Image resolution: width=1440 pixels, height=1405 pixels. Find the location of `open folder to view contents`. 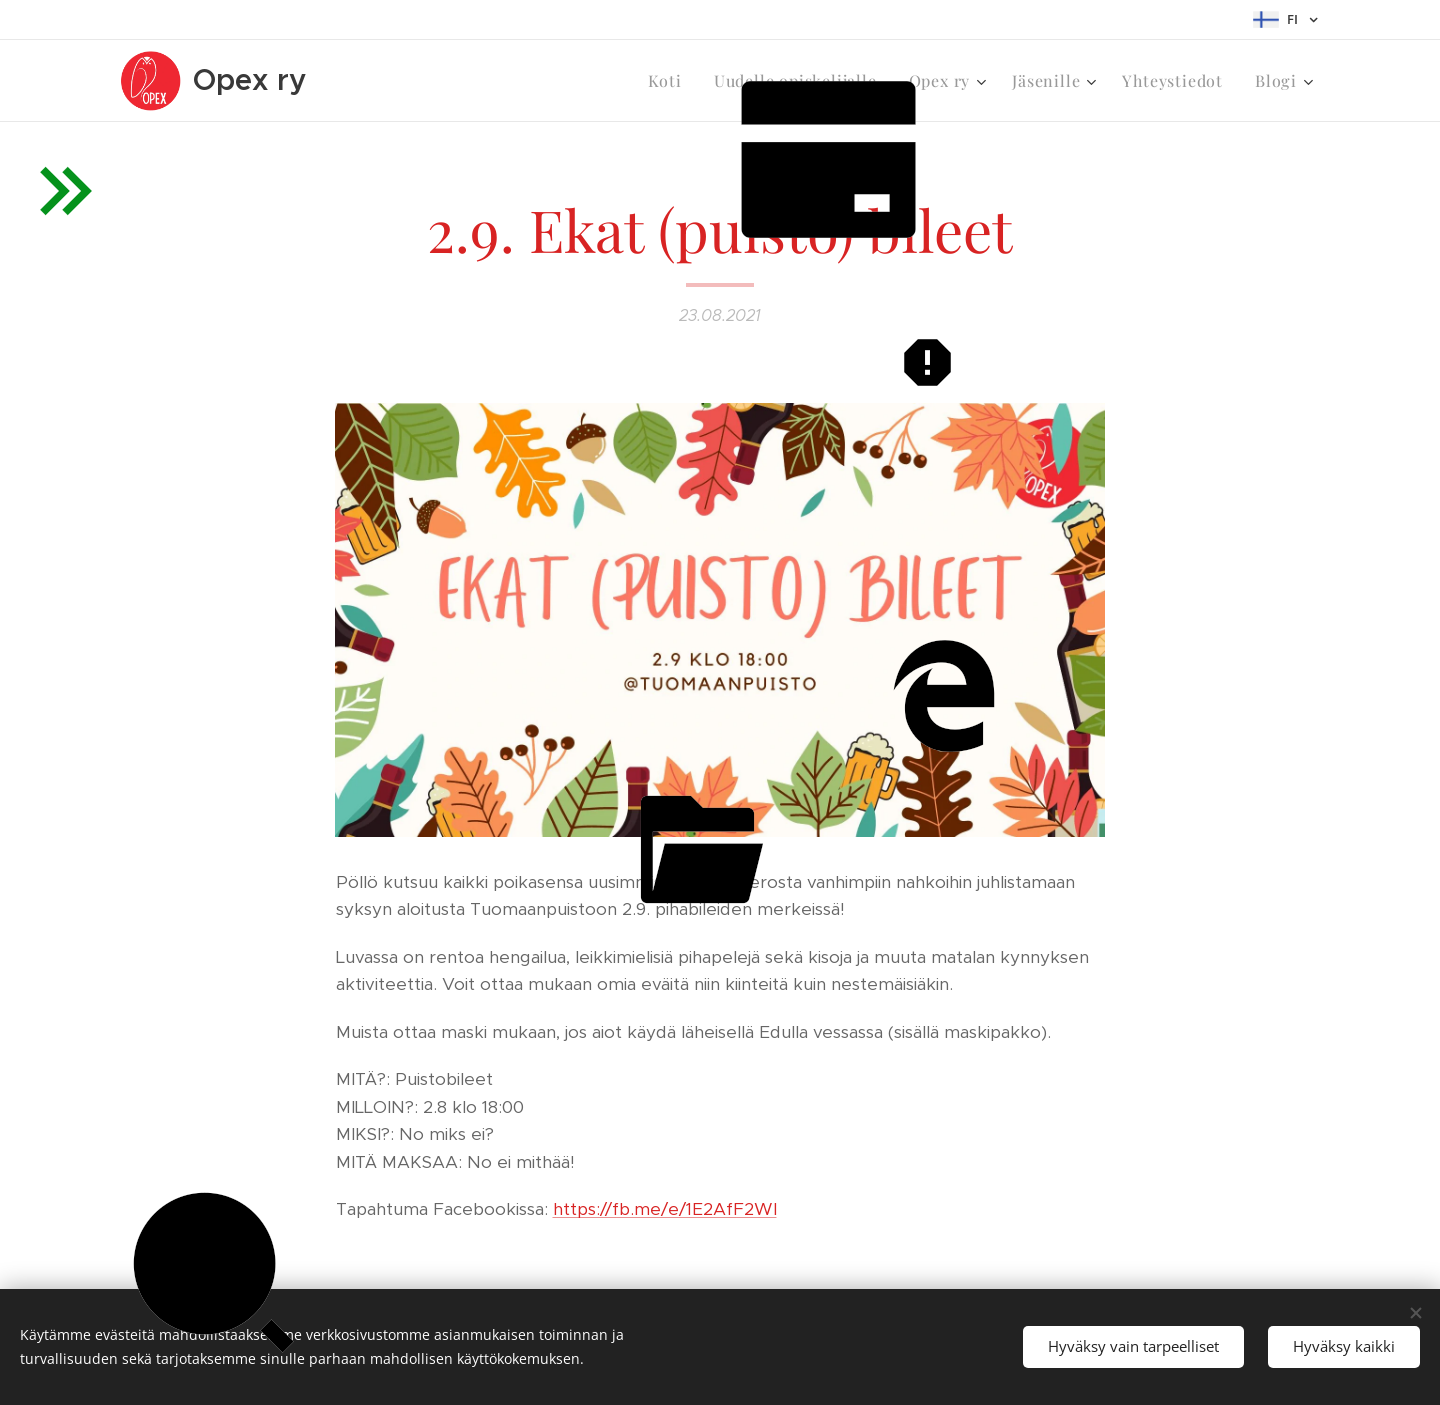

open folder to view contents is located at coordinates (700, 849).